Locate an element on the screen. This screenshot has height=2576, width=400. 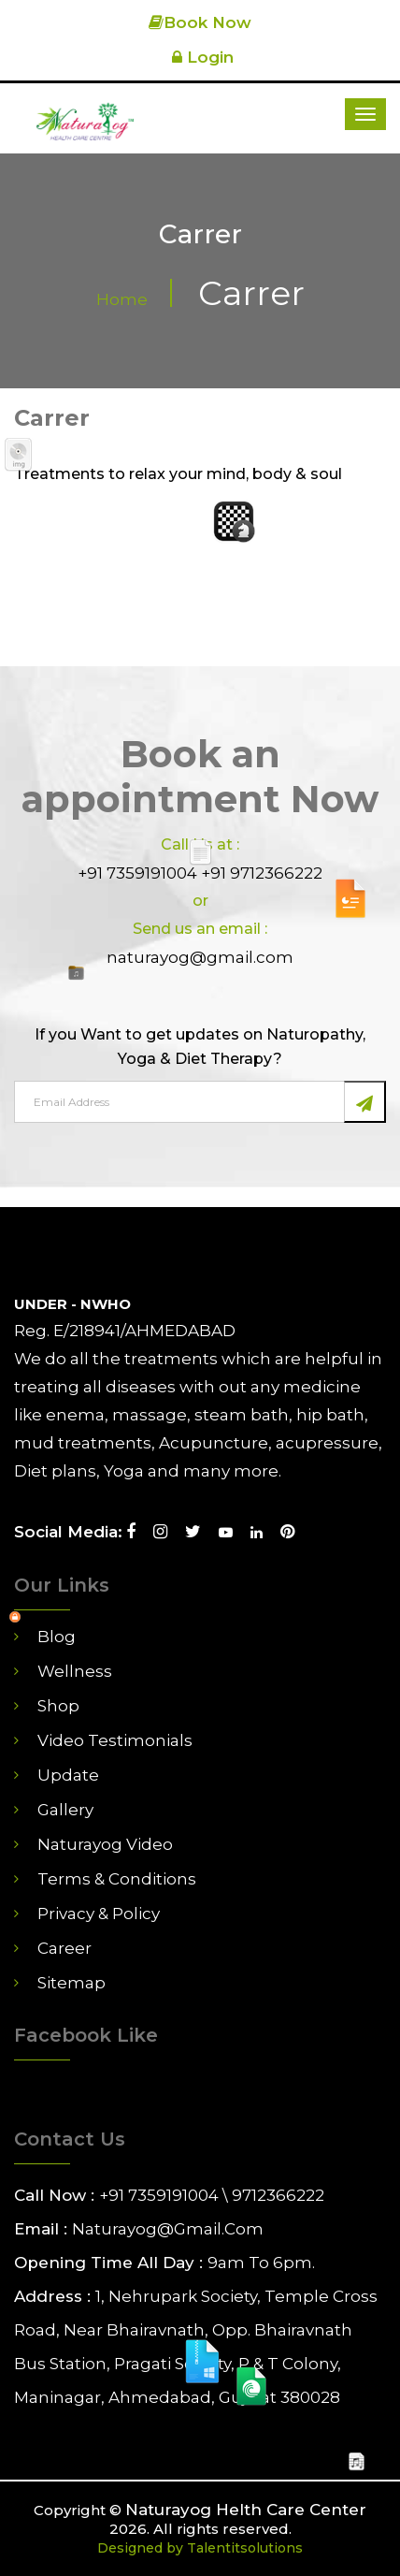
an eMelody ringtone file is located at coordinates (356, 2461).